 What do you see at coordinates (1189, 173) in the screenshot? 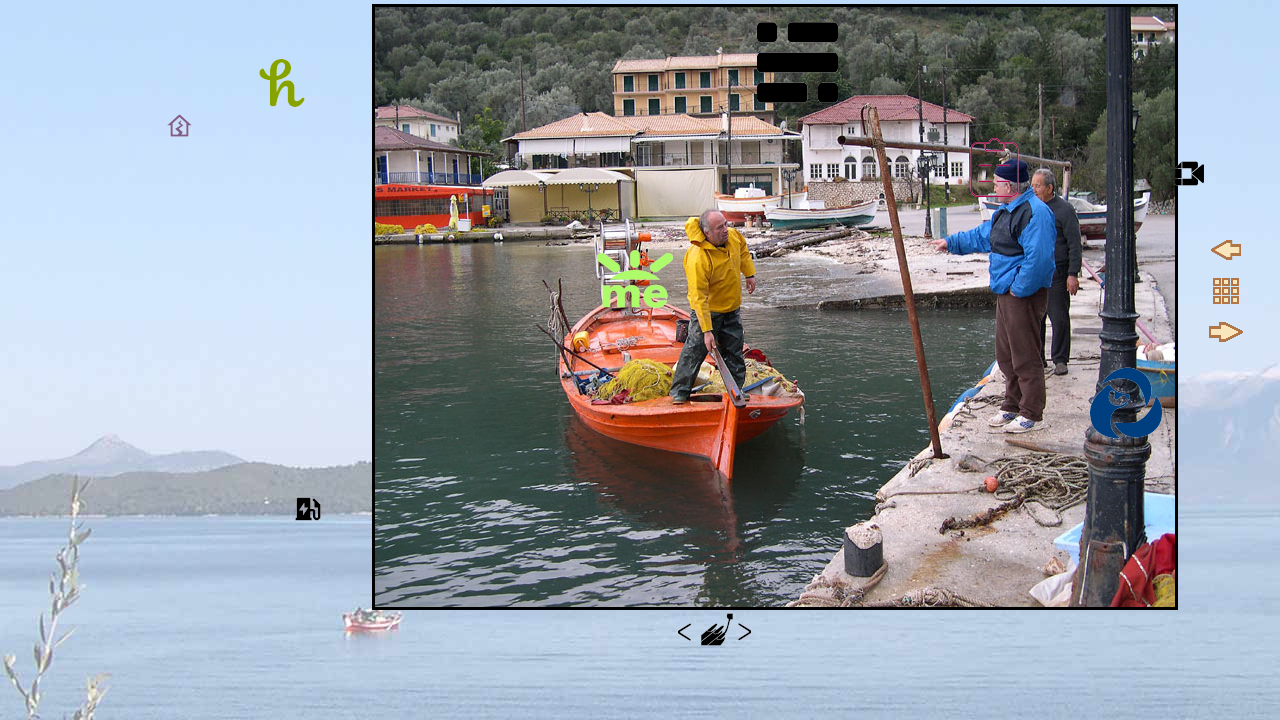
I see `join a Google Meet video call` at bounding box center [1189, 173].